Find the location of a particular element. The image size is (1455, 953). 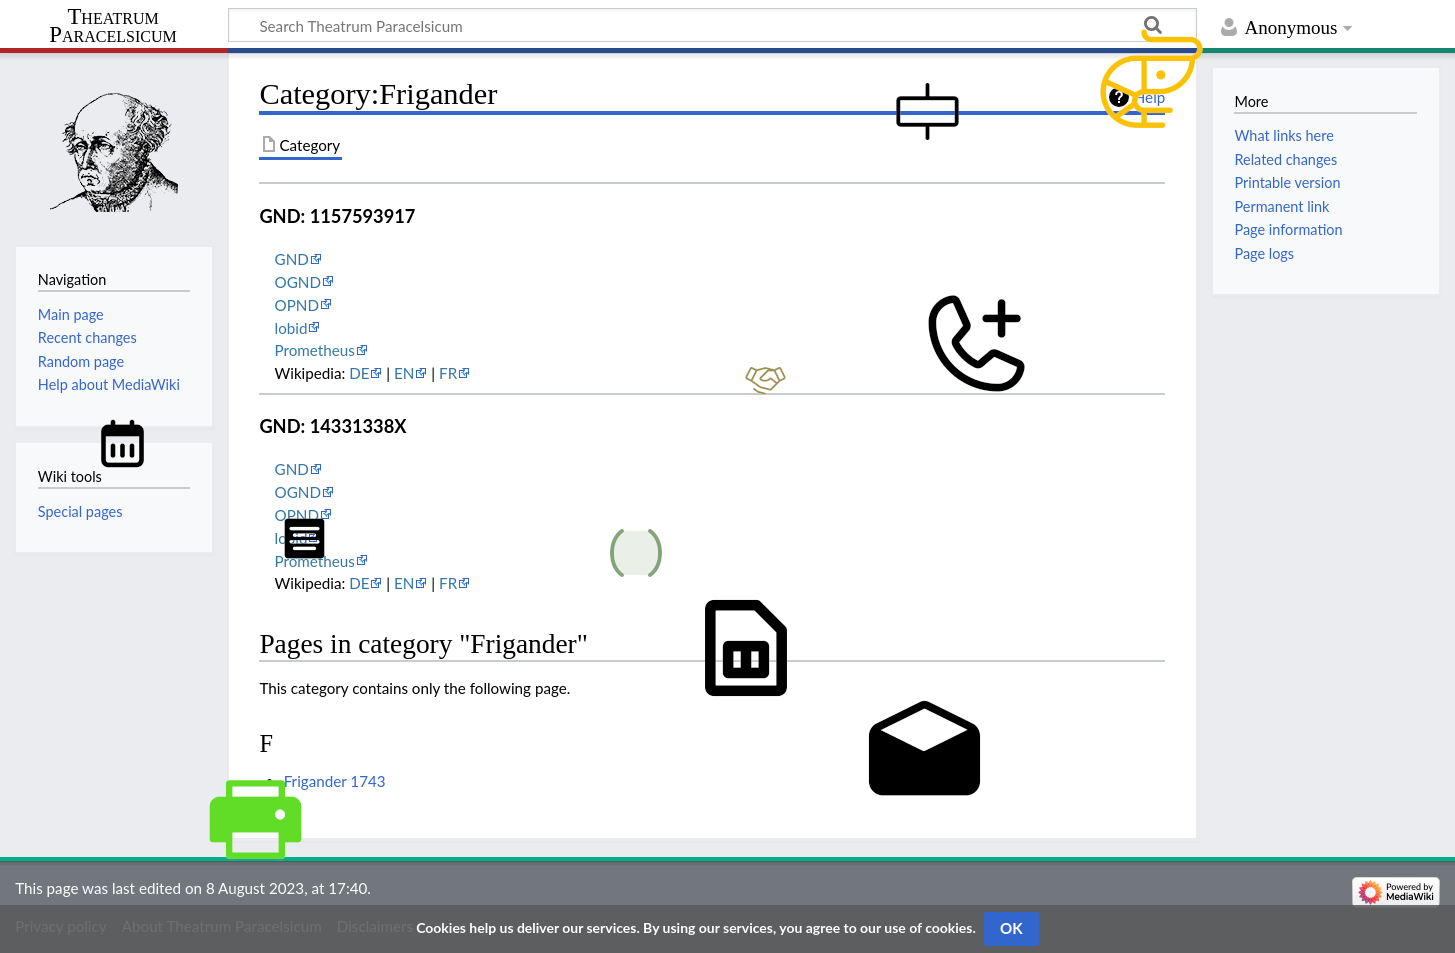

initiate a partnership or collaboration is located at coordinates (765, 379).